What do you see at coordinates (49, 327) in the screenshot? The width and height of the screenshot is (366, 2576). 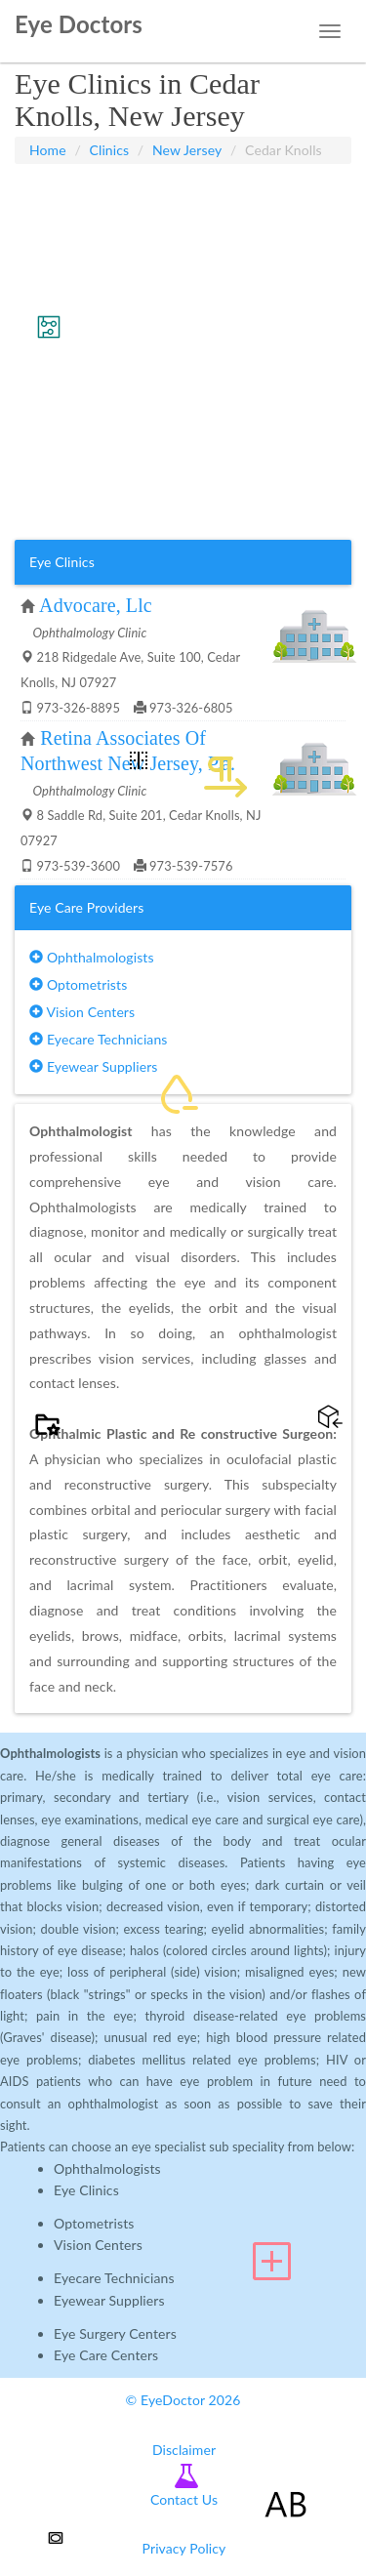 I see `view circuit board or hardware-related files` at bounding box center [49, 327].